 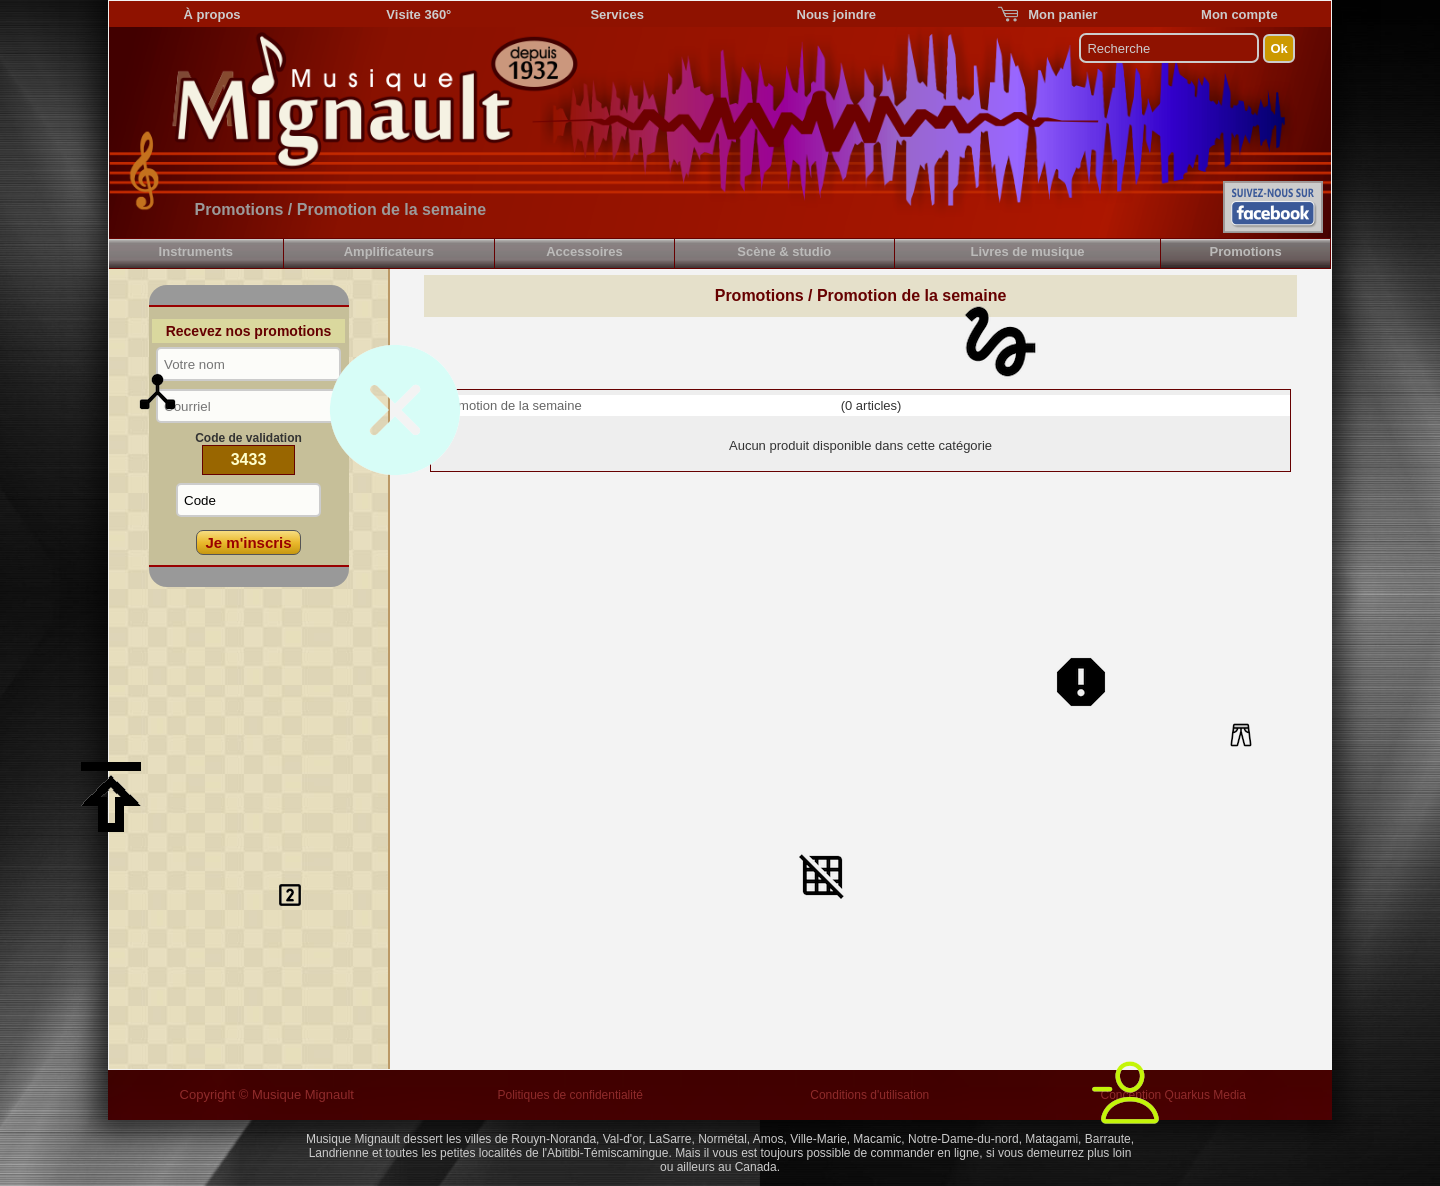 What do you see at coordinates (157, 391) in the screenshot?
I see `connect or manage connected devices` at bounding box center [157, 391].